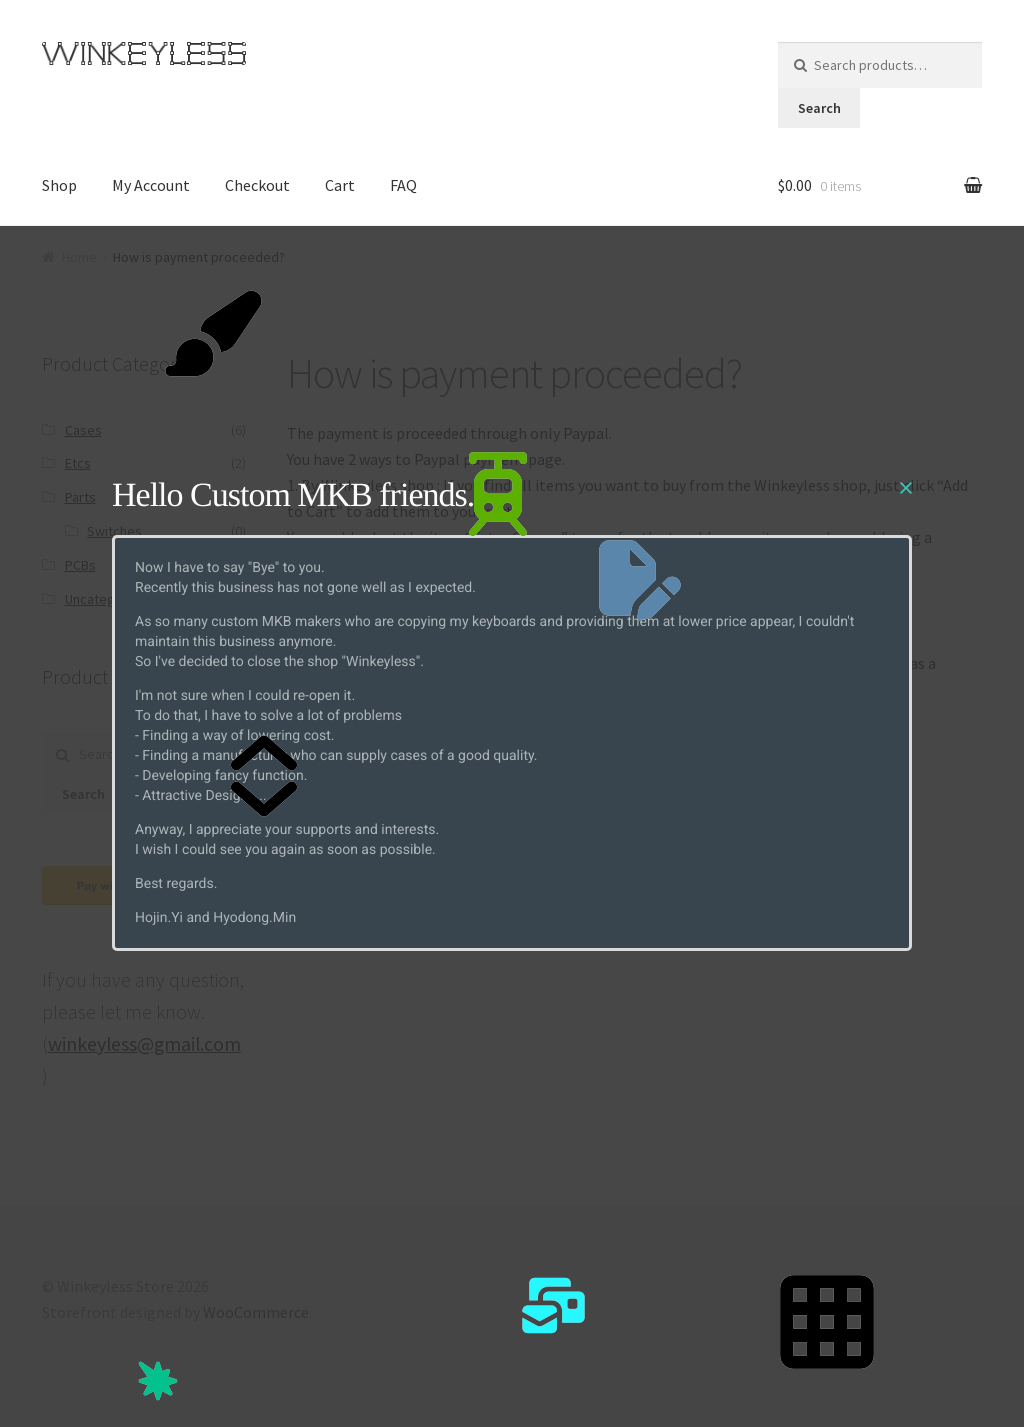 This screenshot has width=1024, height=1427. Describe the element at coordinates (264, 776) in the screenshot. I see `expand or collapse a section` at that location.